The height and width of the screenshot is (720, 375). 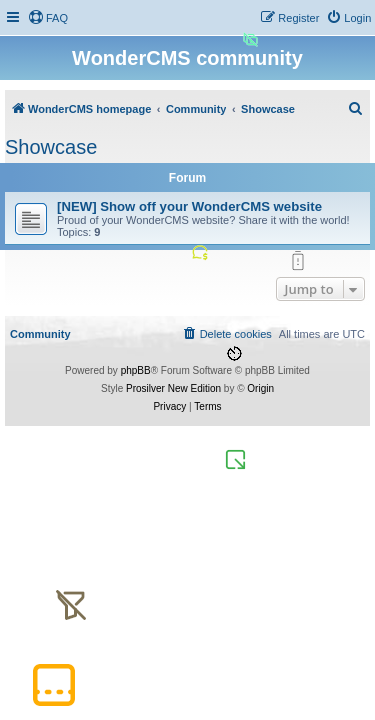 What do you see at coordinates (200, 252) in the screenshot?
I see `send or receive payment messages` at bounding box center [200, 252].